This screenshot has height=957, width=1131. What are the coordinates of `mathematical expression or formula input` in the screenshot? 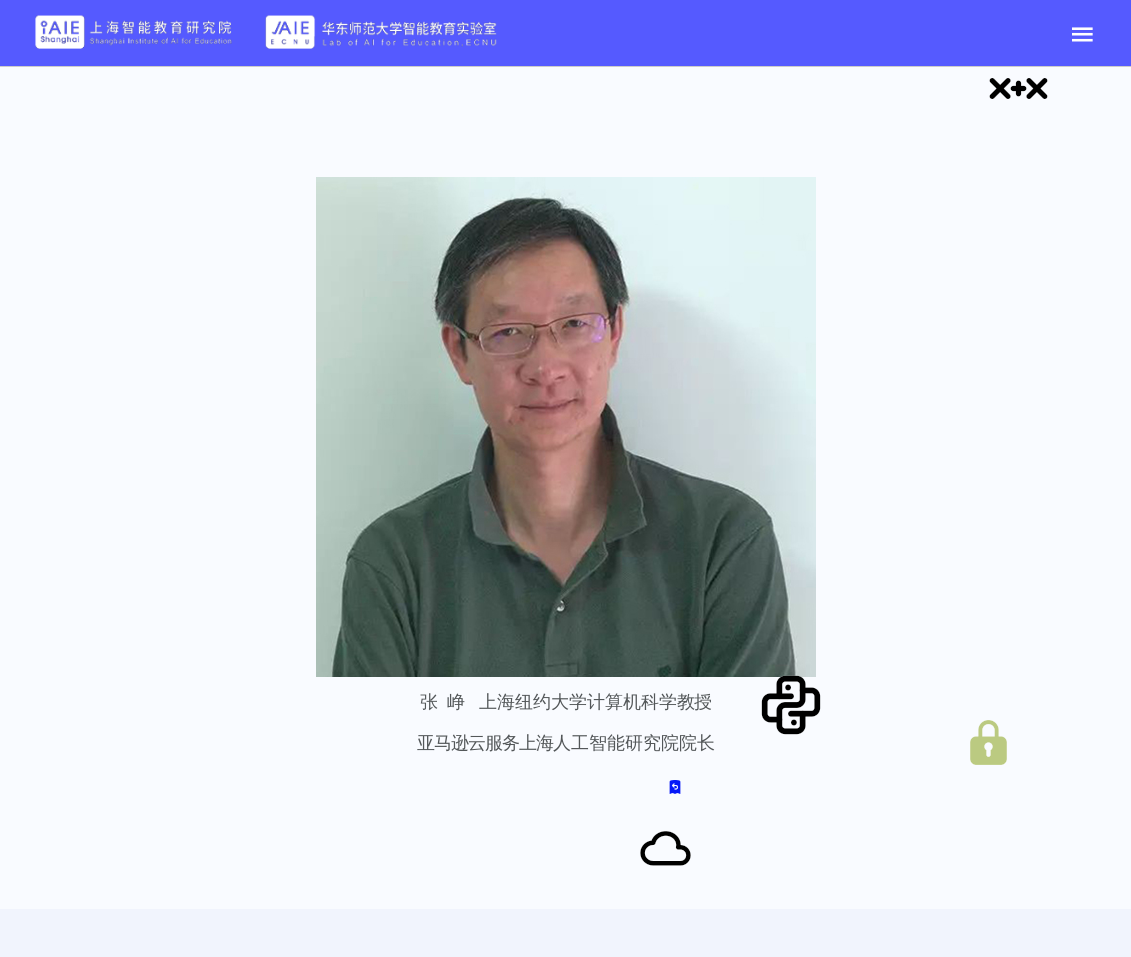 It's located at (1018, 88).